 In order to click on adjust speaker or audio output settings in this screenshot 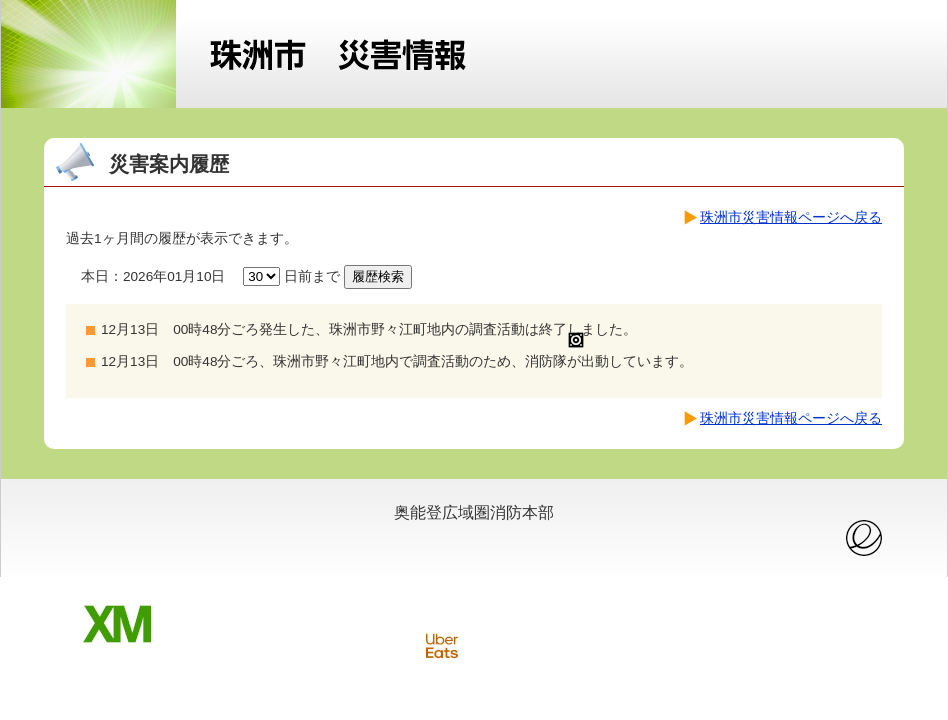, I will do `click(576, 340)`.